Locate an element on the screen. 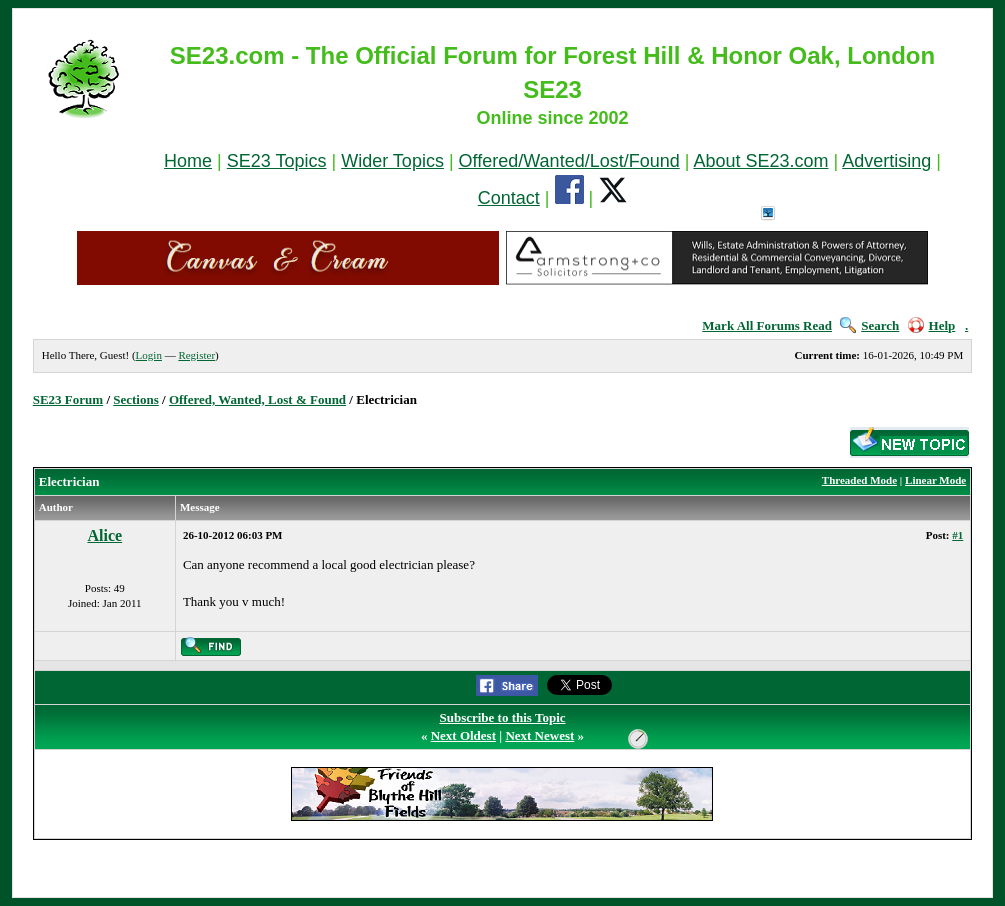  open Shotwell photo manager is located at coordinates (768, 213).